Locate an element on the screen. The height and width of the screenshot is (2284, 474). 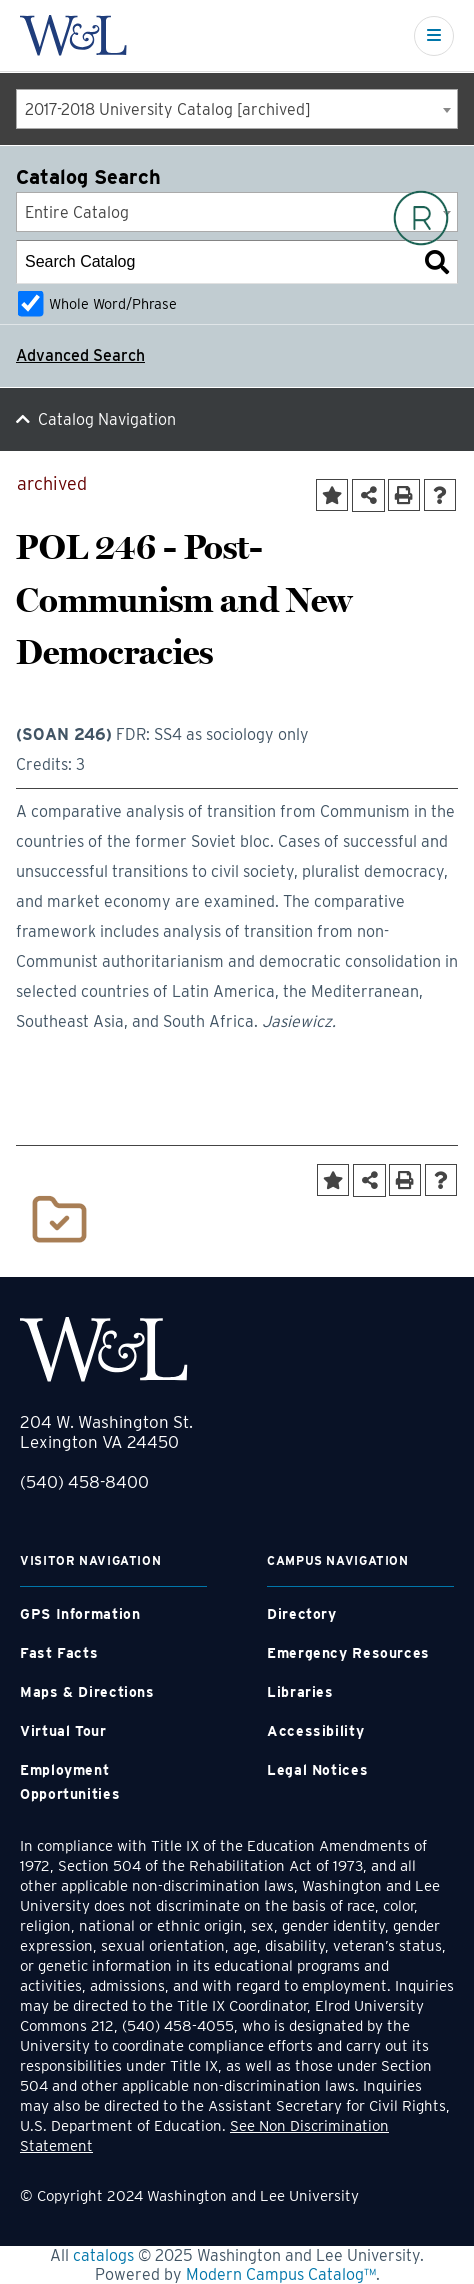
indicates registered trademark status is located at coordinates (421, 218).